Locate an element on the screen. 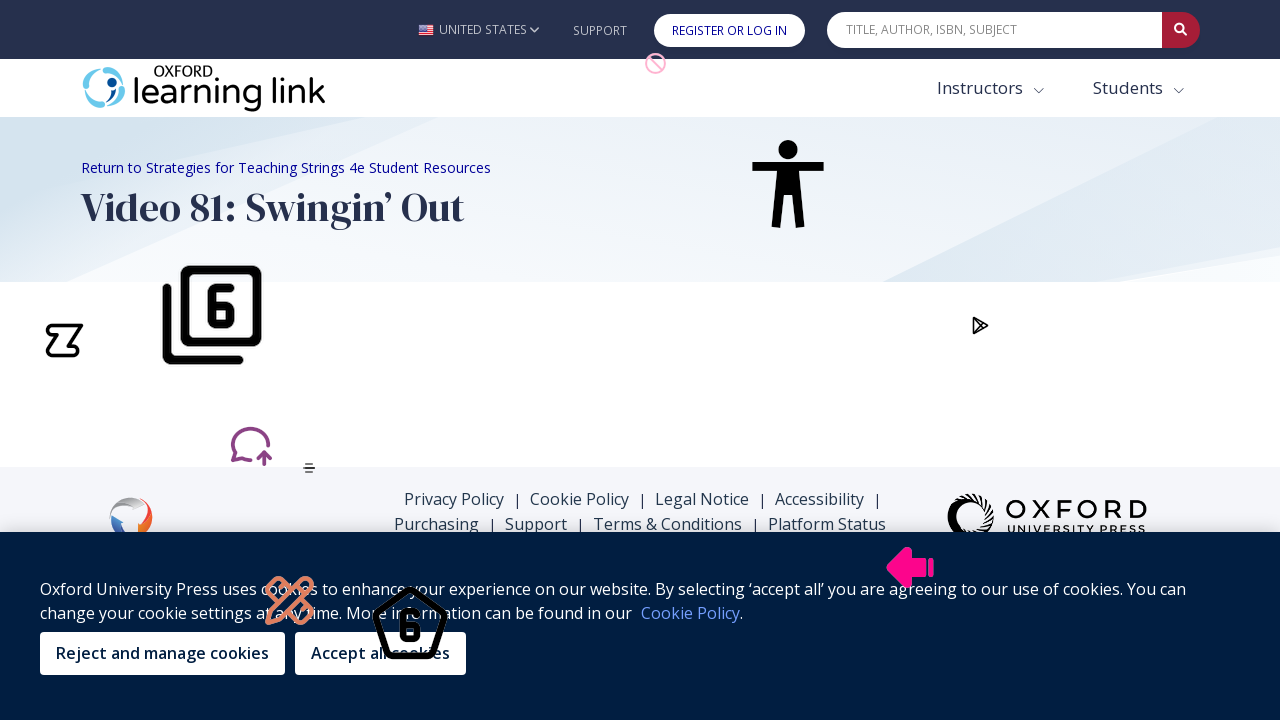  access design or editing tools is located at coordinates (289, 600).